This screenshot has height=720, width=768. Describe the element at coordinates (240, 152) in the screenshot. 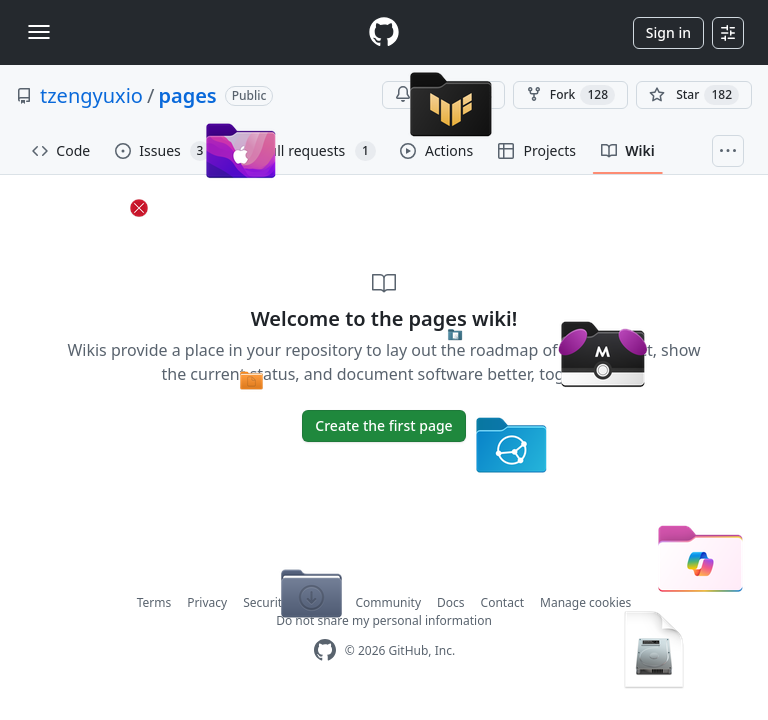

I see `open mac os monterey system folder` at that location.